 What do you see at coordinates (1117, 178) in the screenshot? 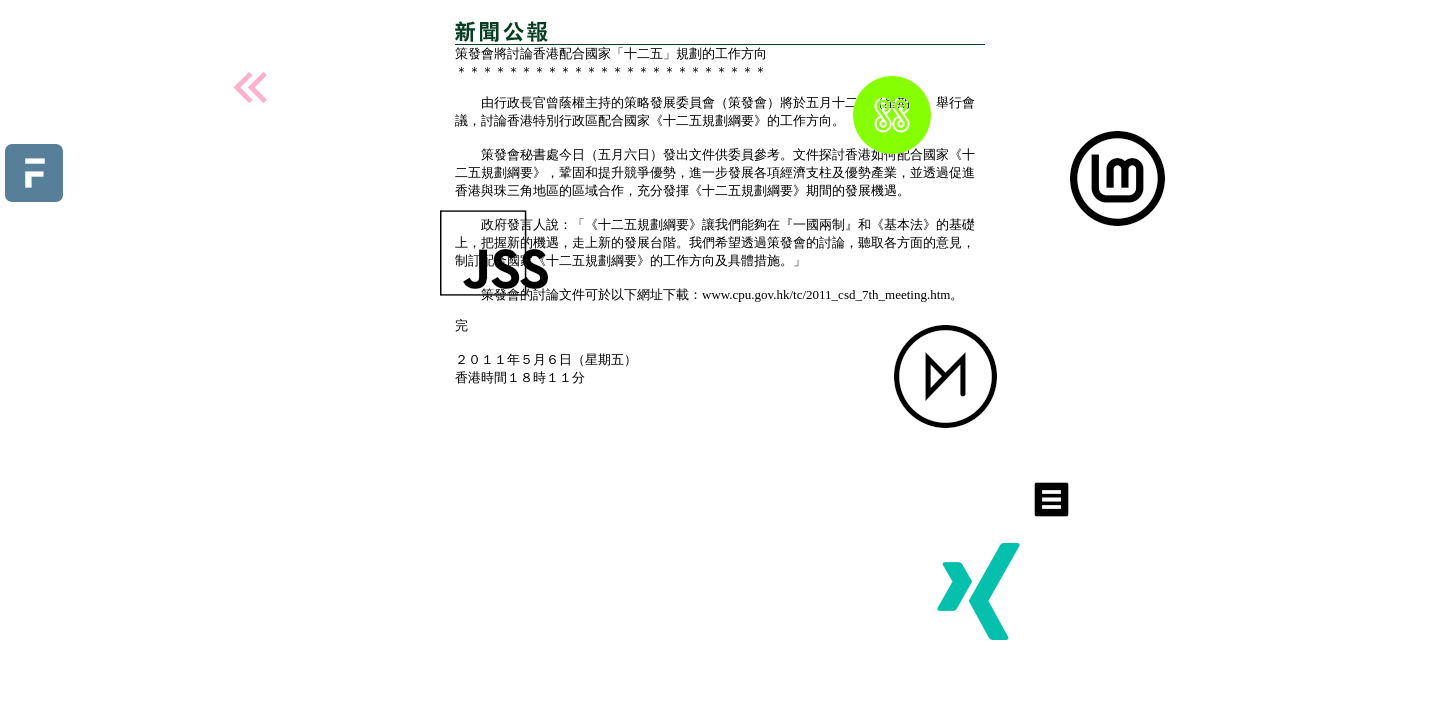
I see `Linux Mint operating system logo` at bounding box center [1117, 178].